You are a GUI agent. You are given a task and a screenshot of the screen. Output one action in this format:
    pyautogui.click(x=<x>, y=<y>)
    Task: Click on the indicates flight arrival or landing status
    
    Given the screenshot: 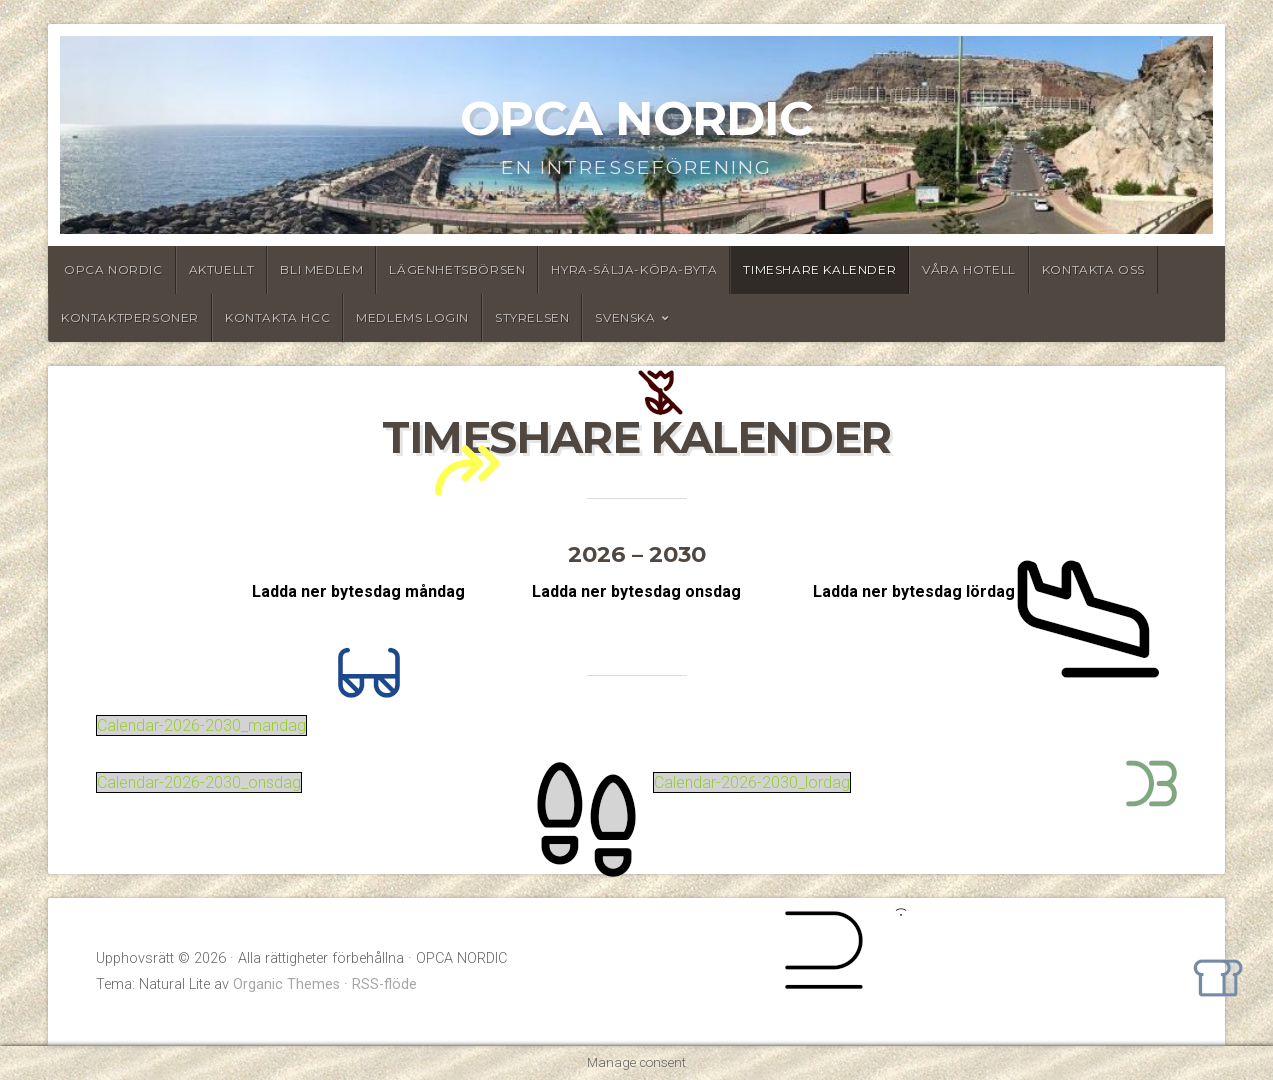 What is the action you would take?
    pyautogui.click(x=1081, y=619)
    